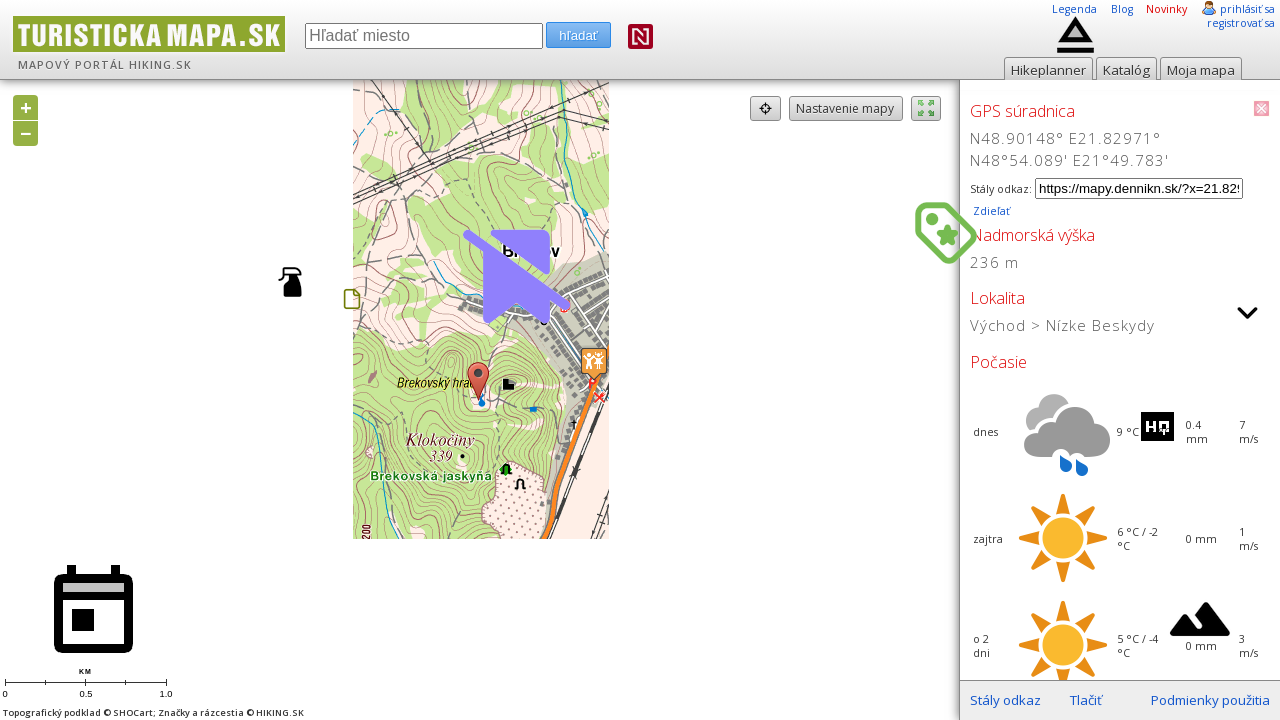  I want to click on view landscape or nature photos, so click(1200, 618).